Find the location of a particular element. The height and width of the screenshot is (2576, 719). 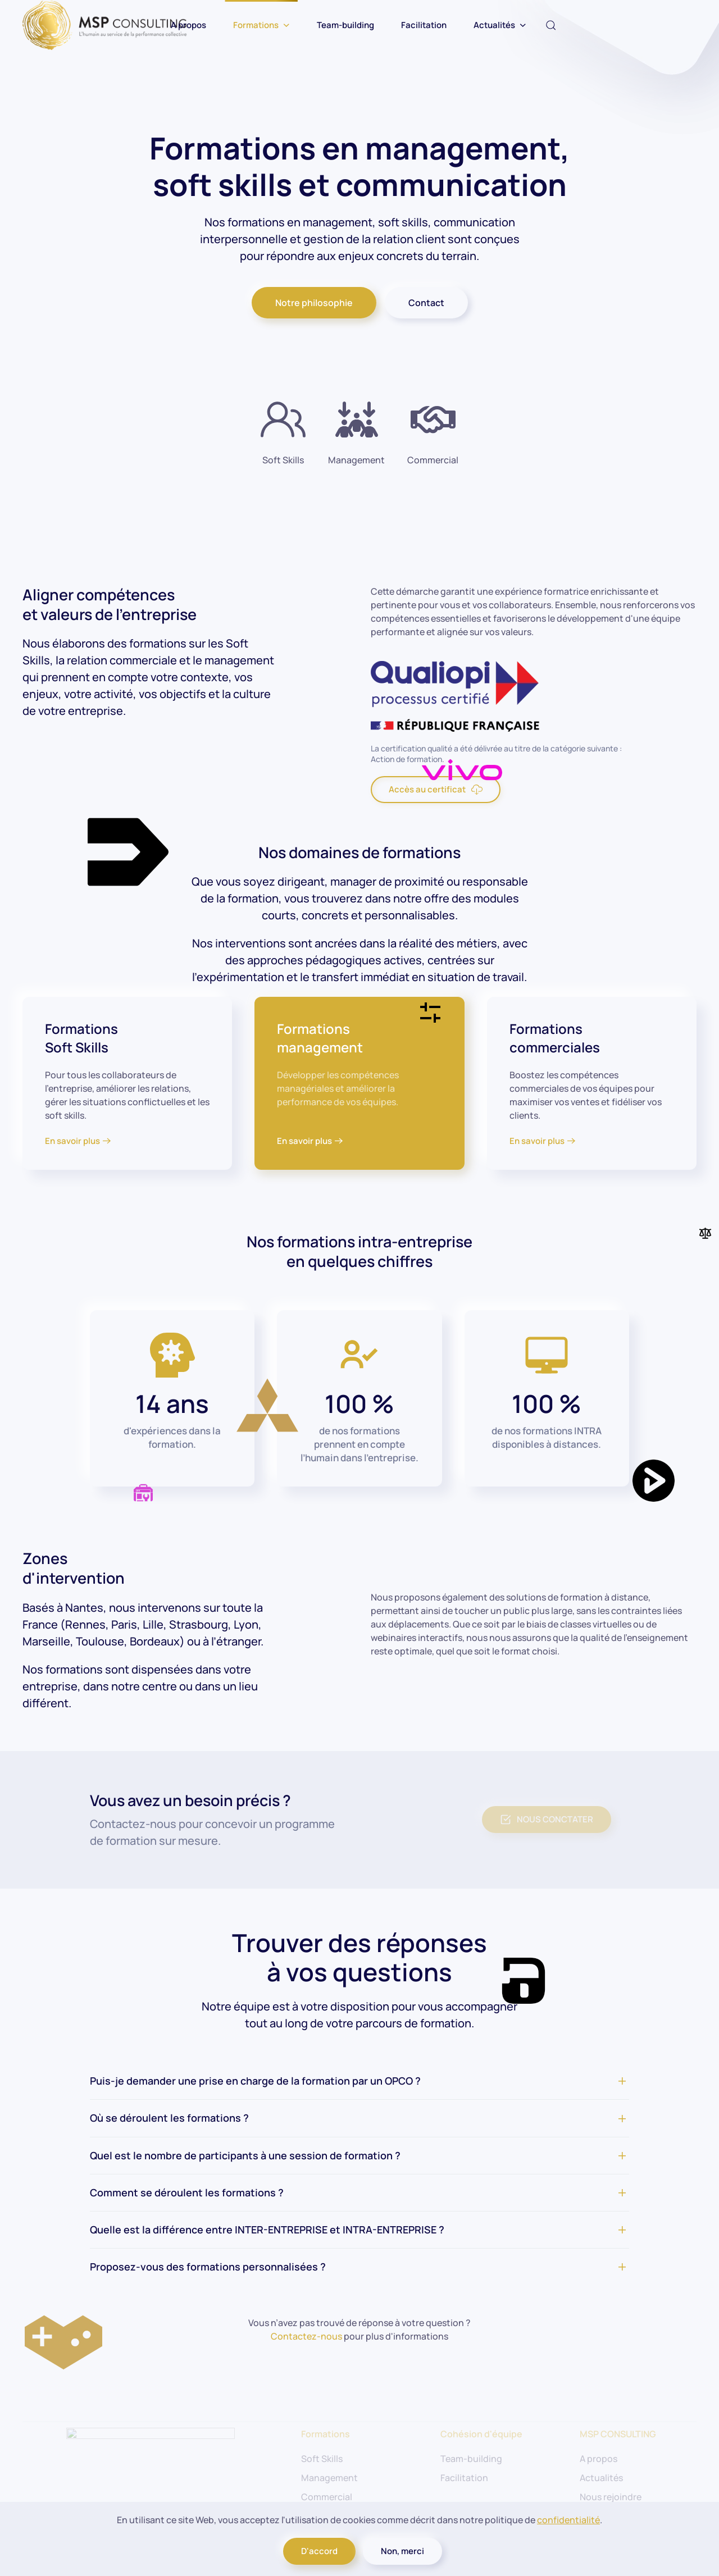

open Google Search Console is located at coordinates (143, 1493).